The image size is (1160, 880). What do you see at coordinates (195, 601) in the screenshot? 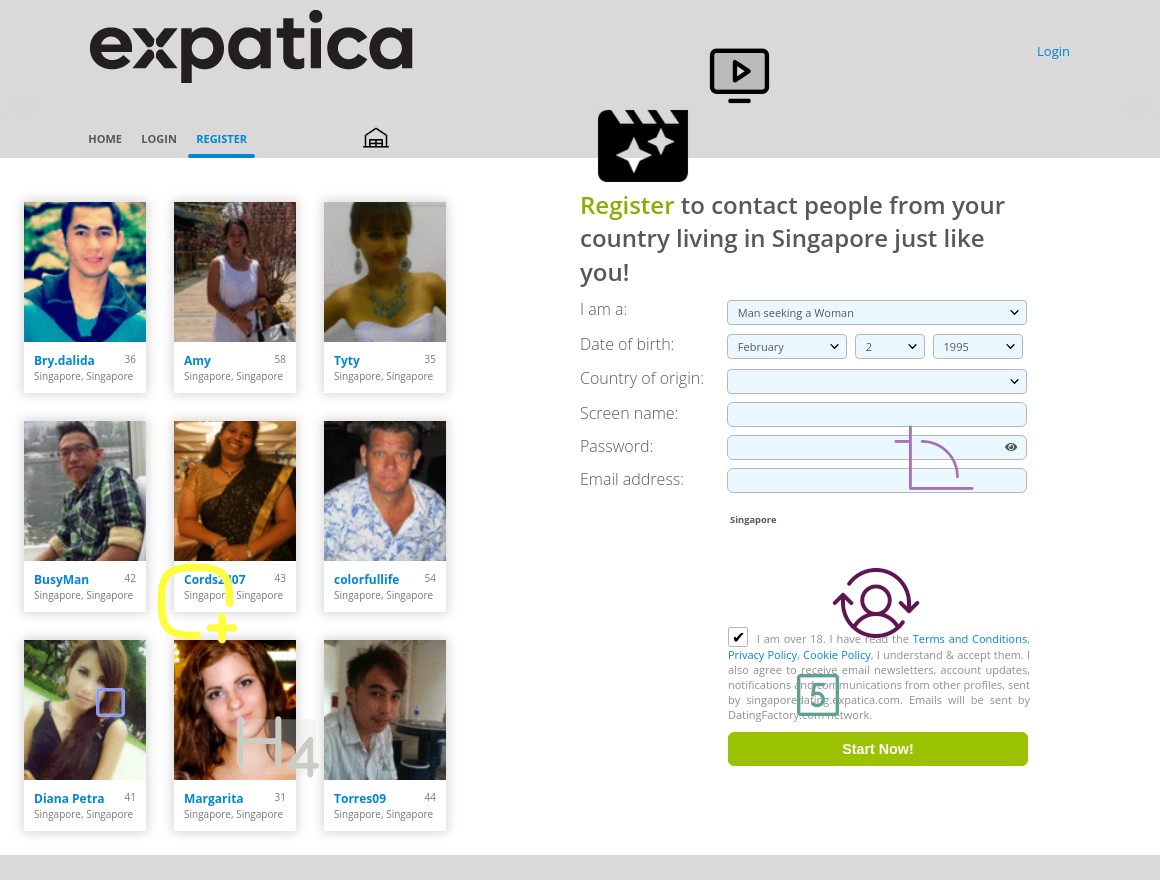
I see `add a new item or create new content` at bounding box center [195, 601].